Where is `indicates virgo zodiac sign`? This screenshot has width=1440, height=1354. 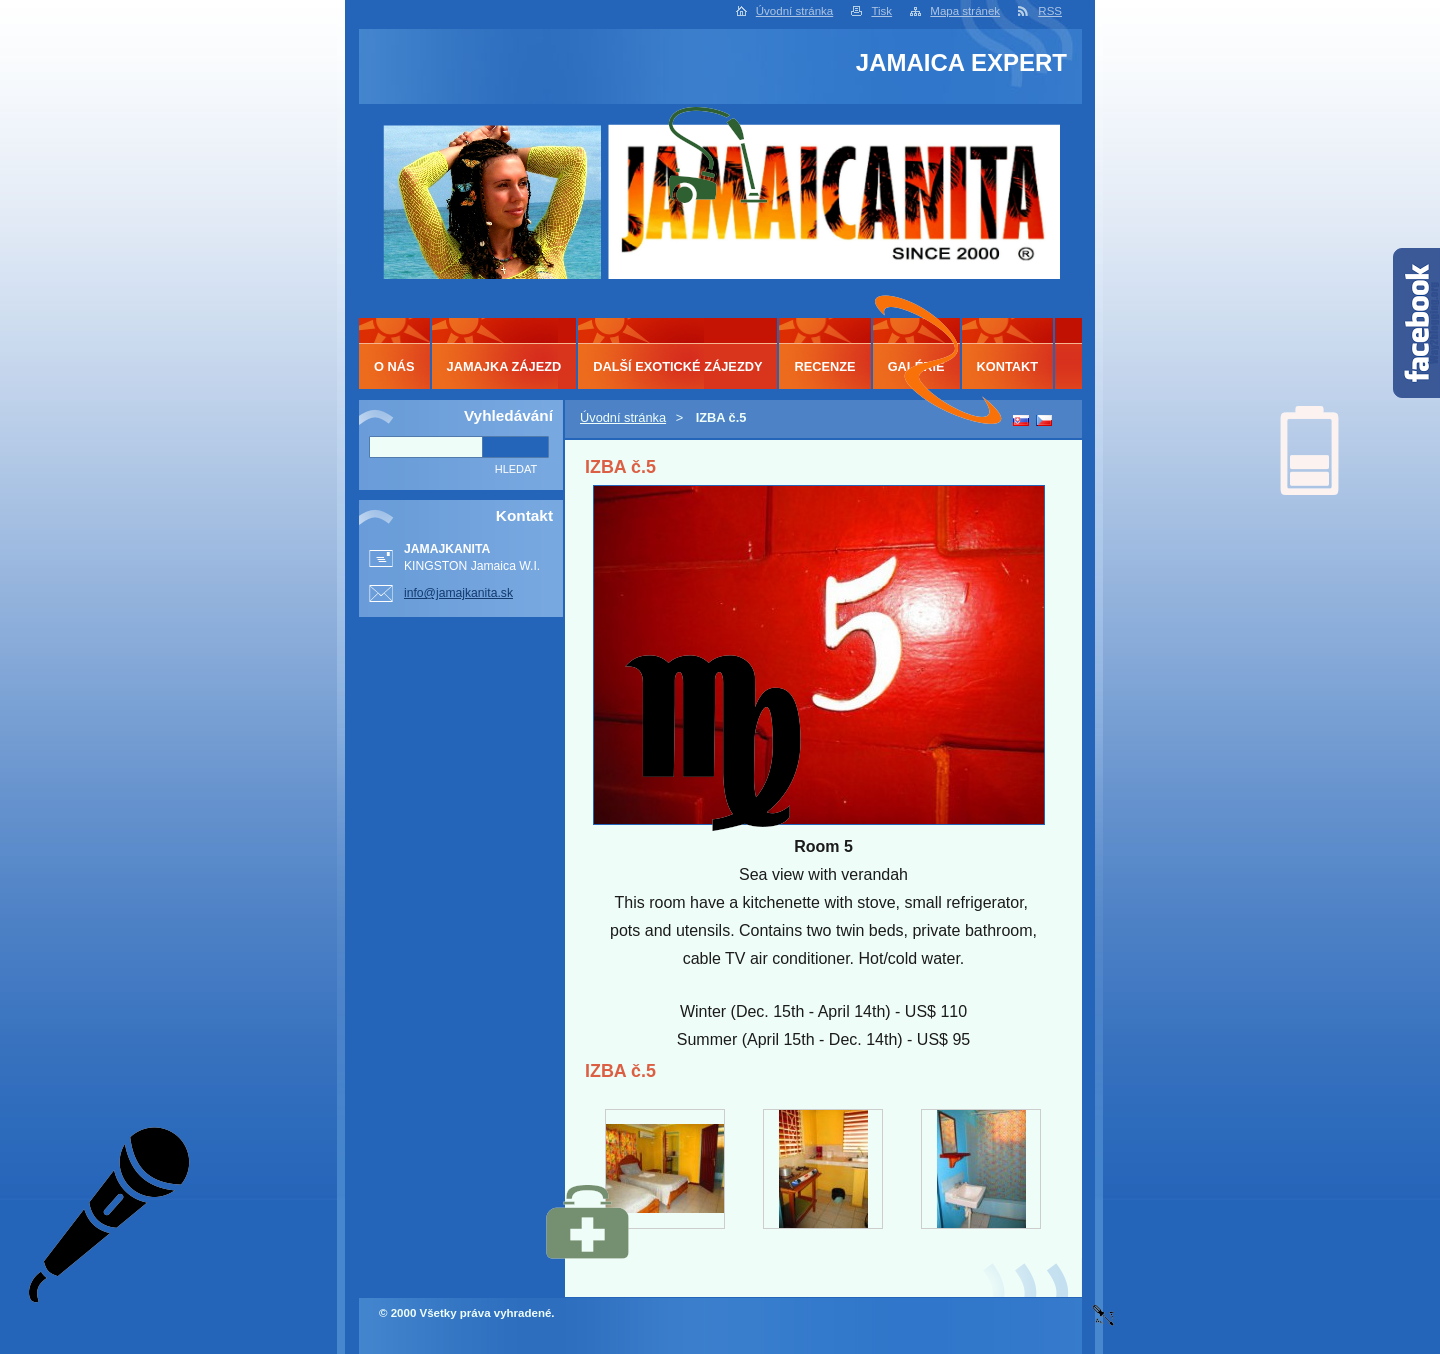 indicates virgo zodiac sign is located at coordinates (713, 743).